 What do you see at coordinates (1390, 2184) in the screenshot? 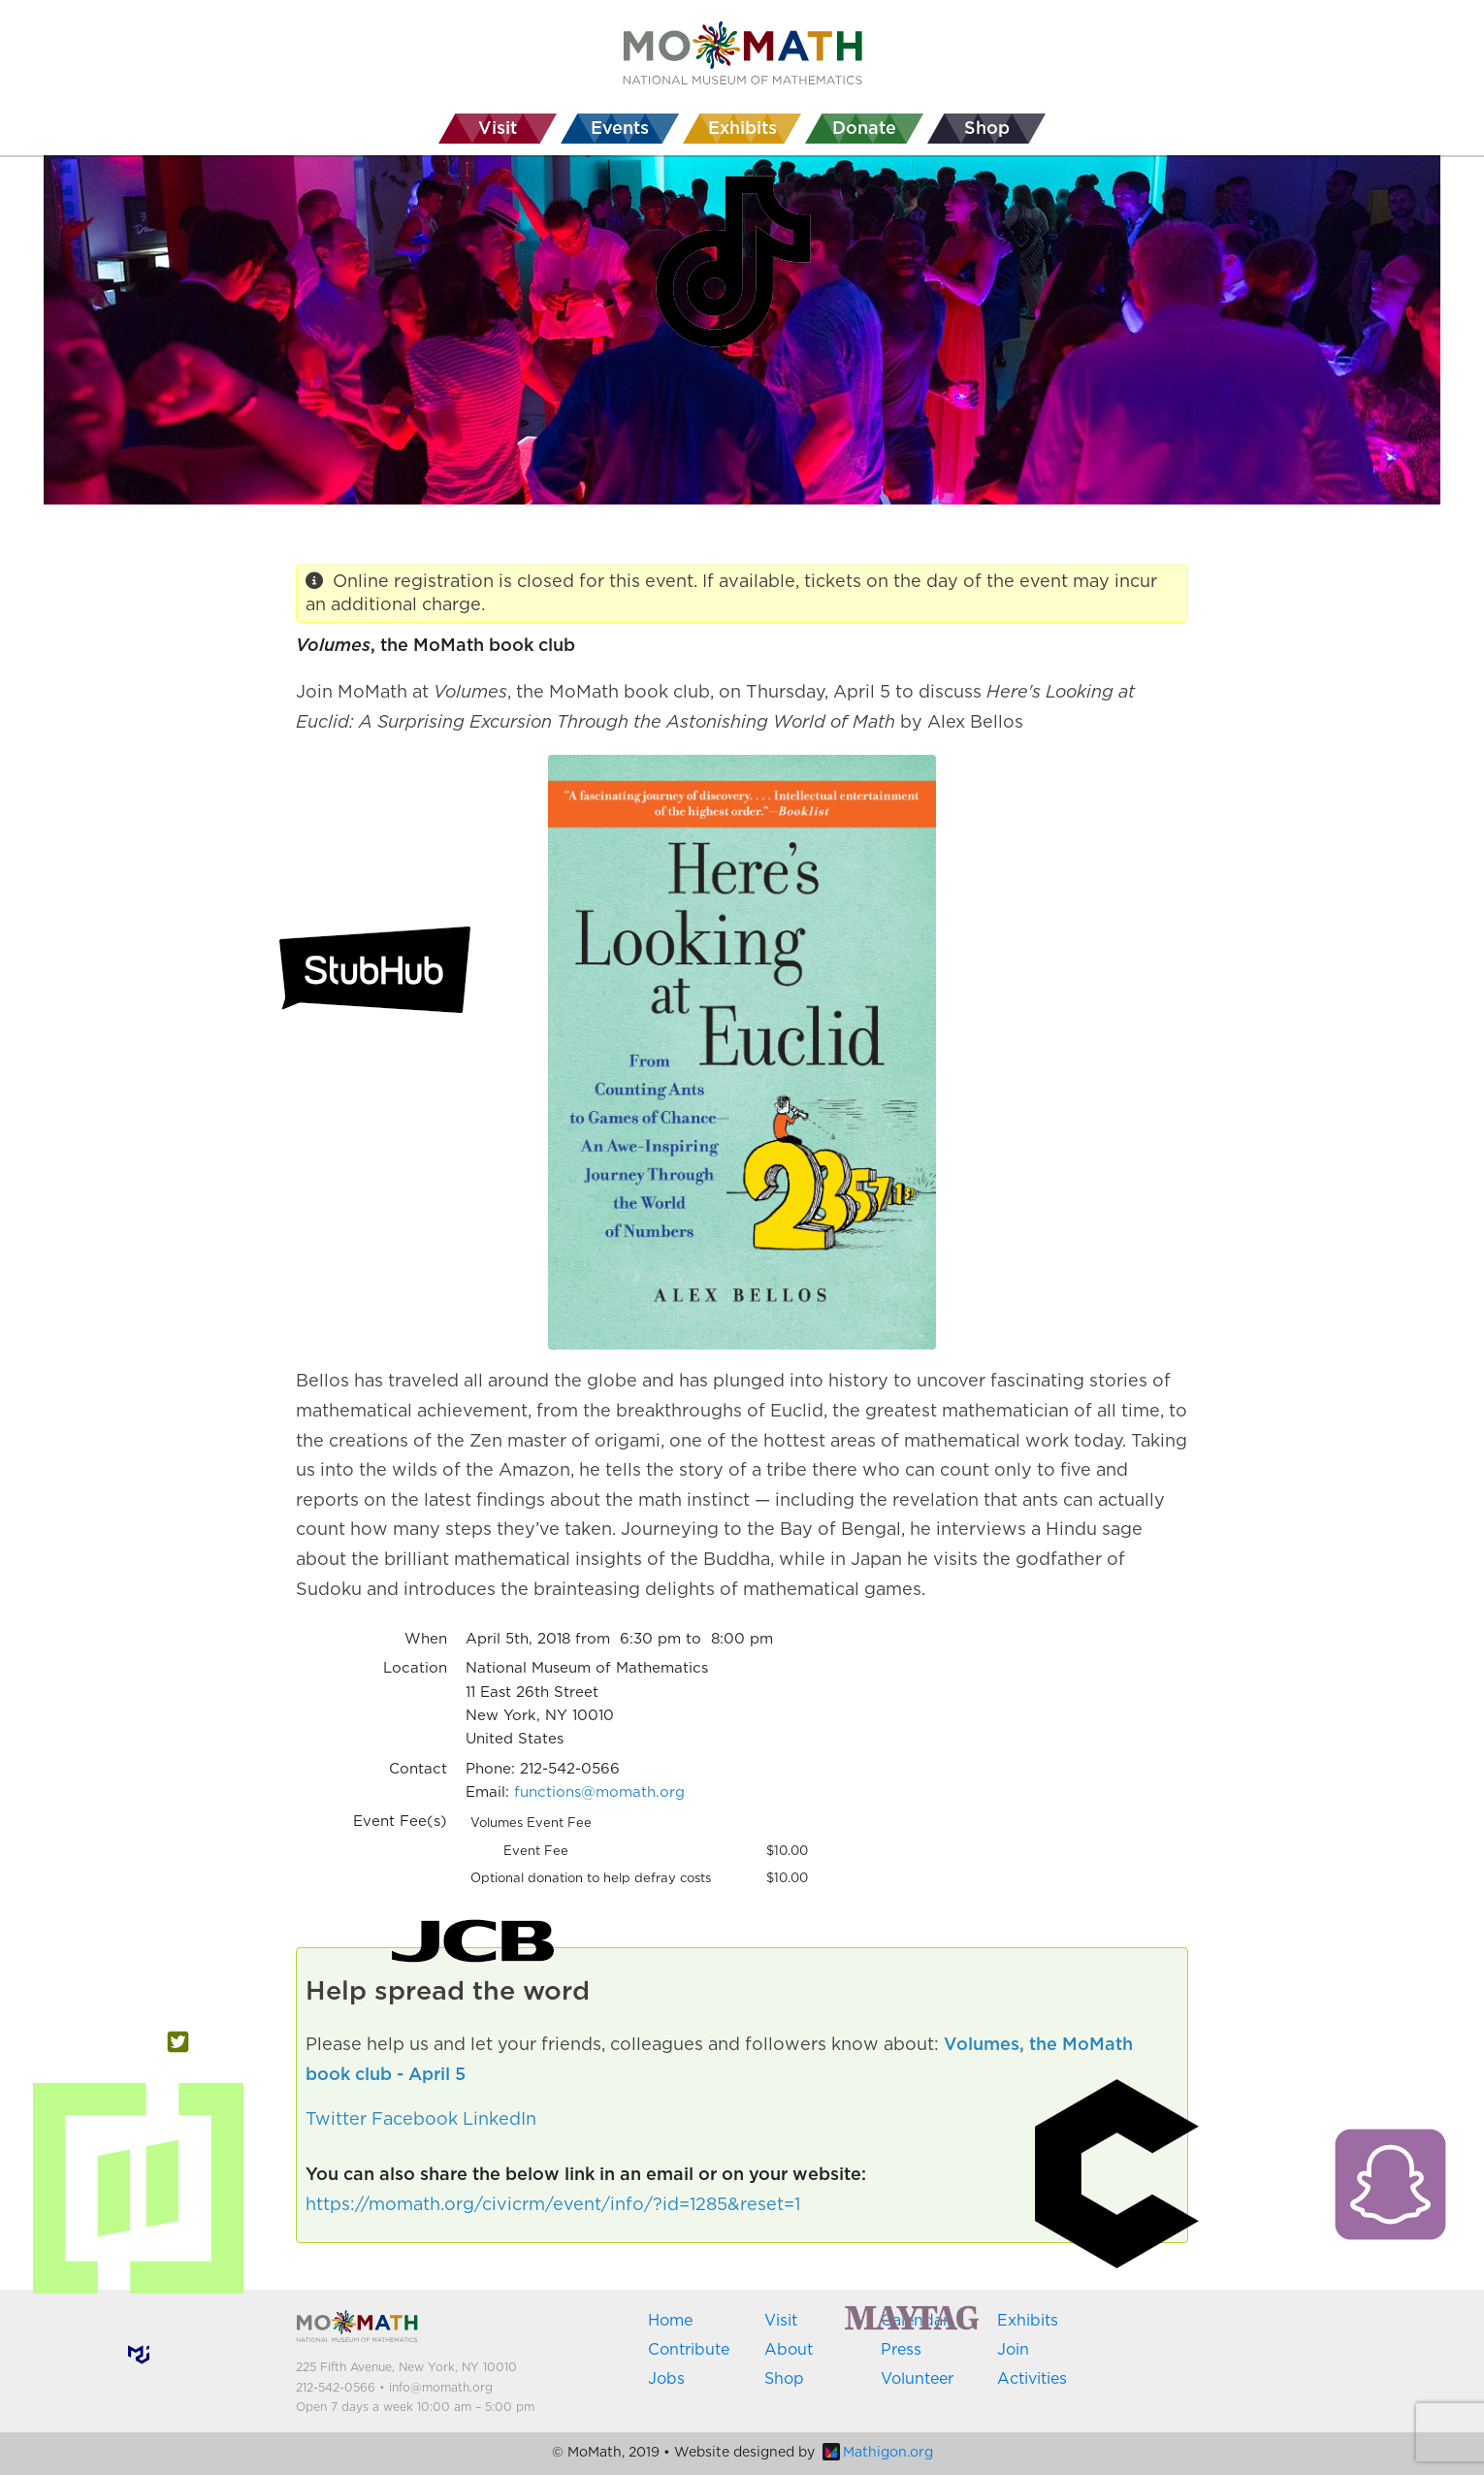
I see `open snapchat app` at bounding box center [1390, 2184].